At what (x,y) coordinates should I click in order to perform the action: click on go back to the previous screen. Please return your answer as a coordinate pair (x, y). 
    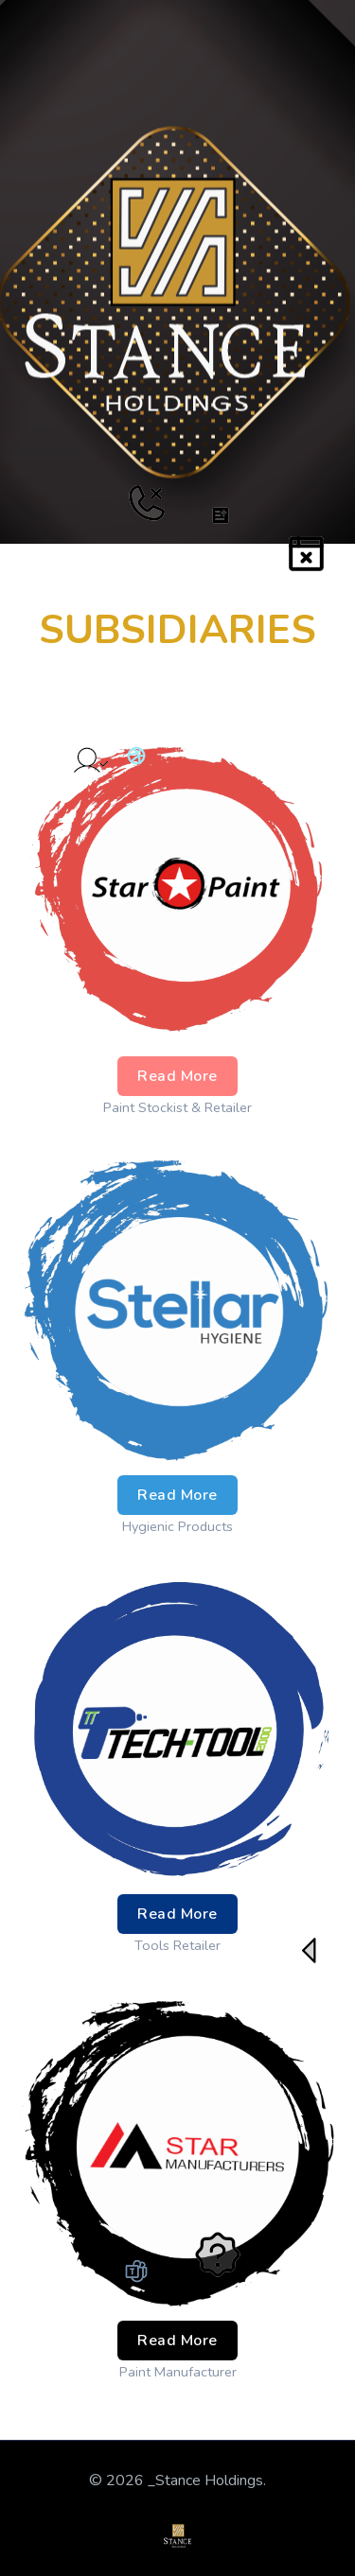
    Looking at the image, I should click on (310, 1950).